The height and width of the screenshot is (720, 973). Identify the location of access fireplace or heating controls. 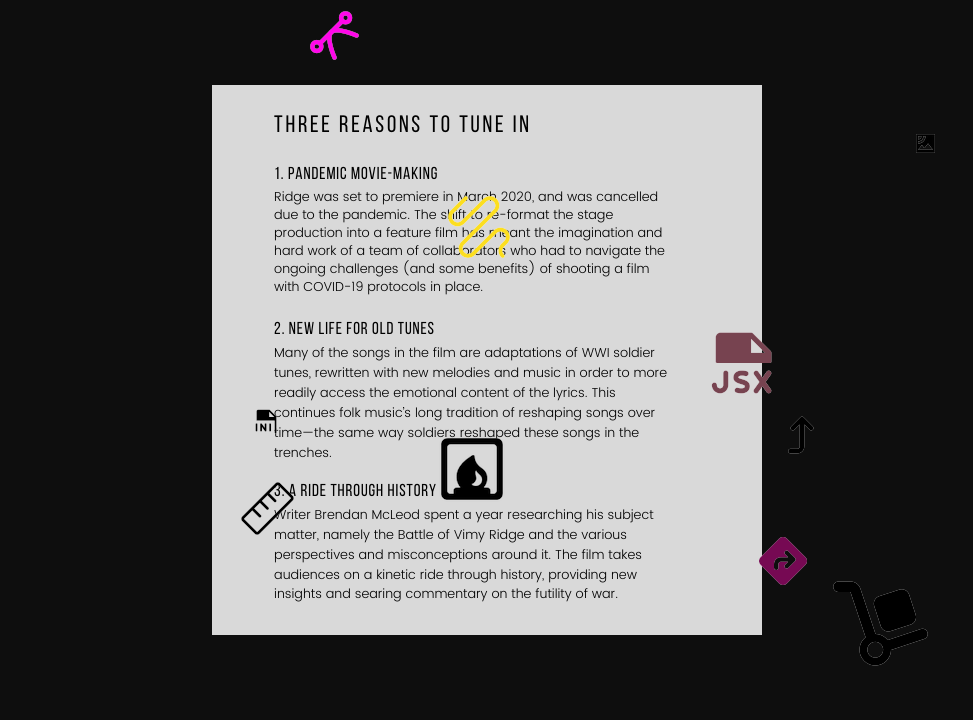
(472, 469).